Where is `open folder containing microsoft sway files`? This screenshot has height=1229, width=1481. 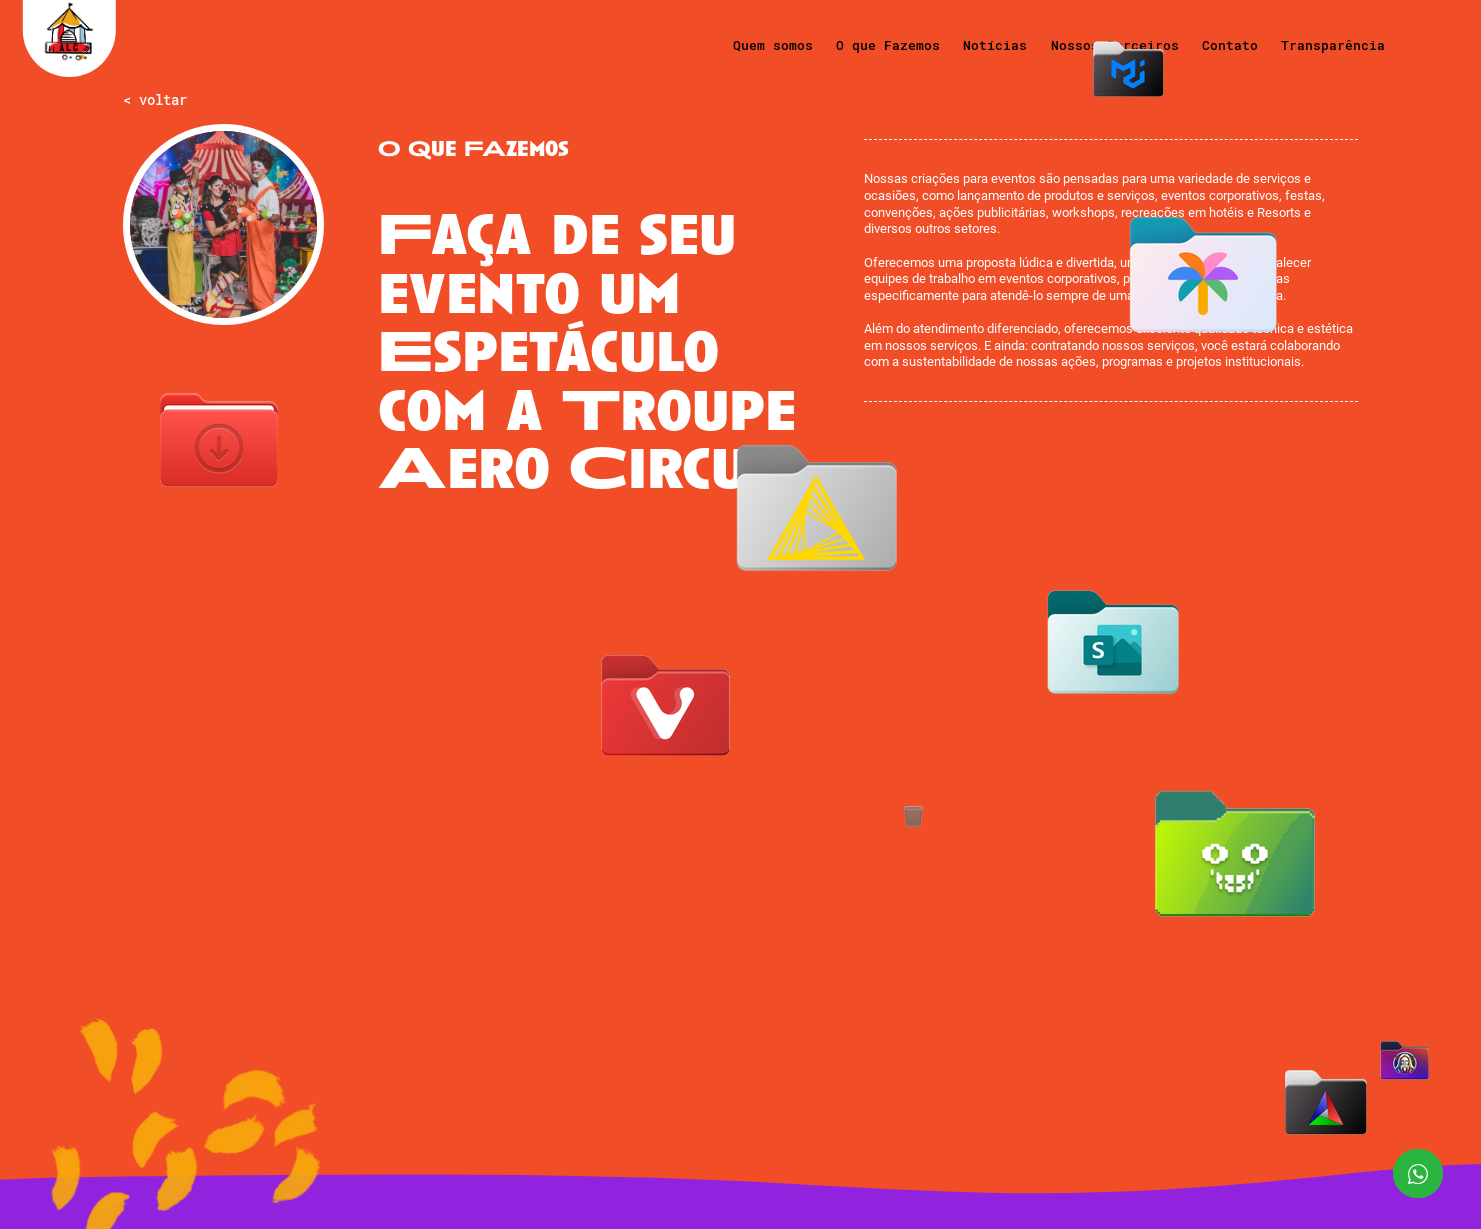
open folder containing microsoft sway files is located at coordinates (1112, 645).